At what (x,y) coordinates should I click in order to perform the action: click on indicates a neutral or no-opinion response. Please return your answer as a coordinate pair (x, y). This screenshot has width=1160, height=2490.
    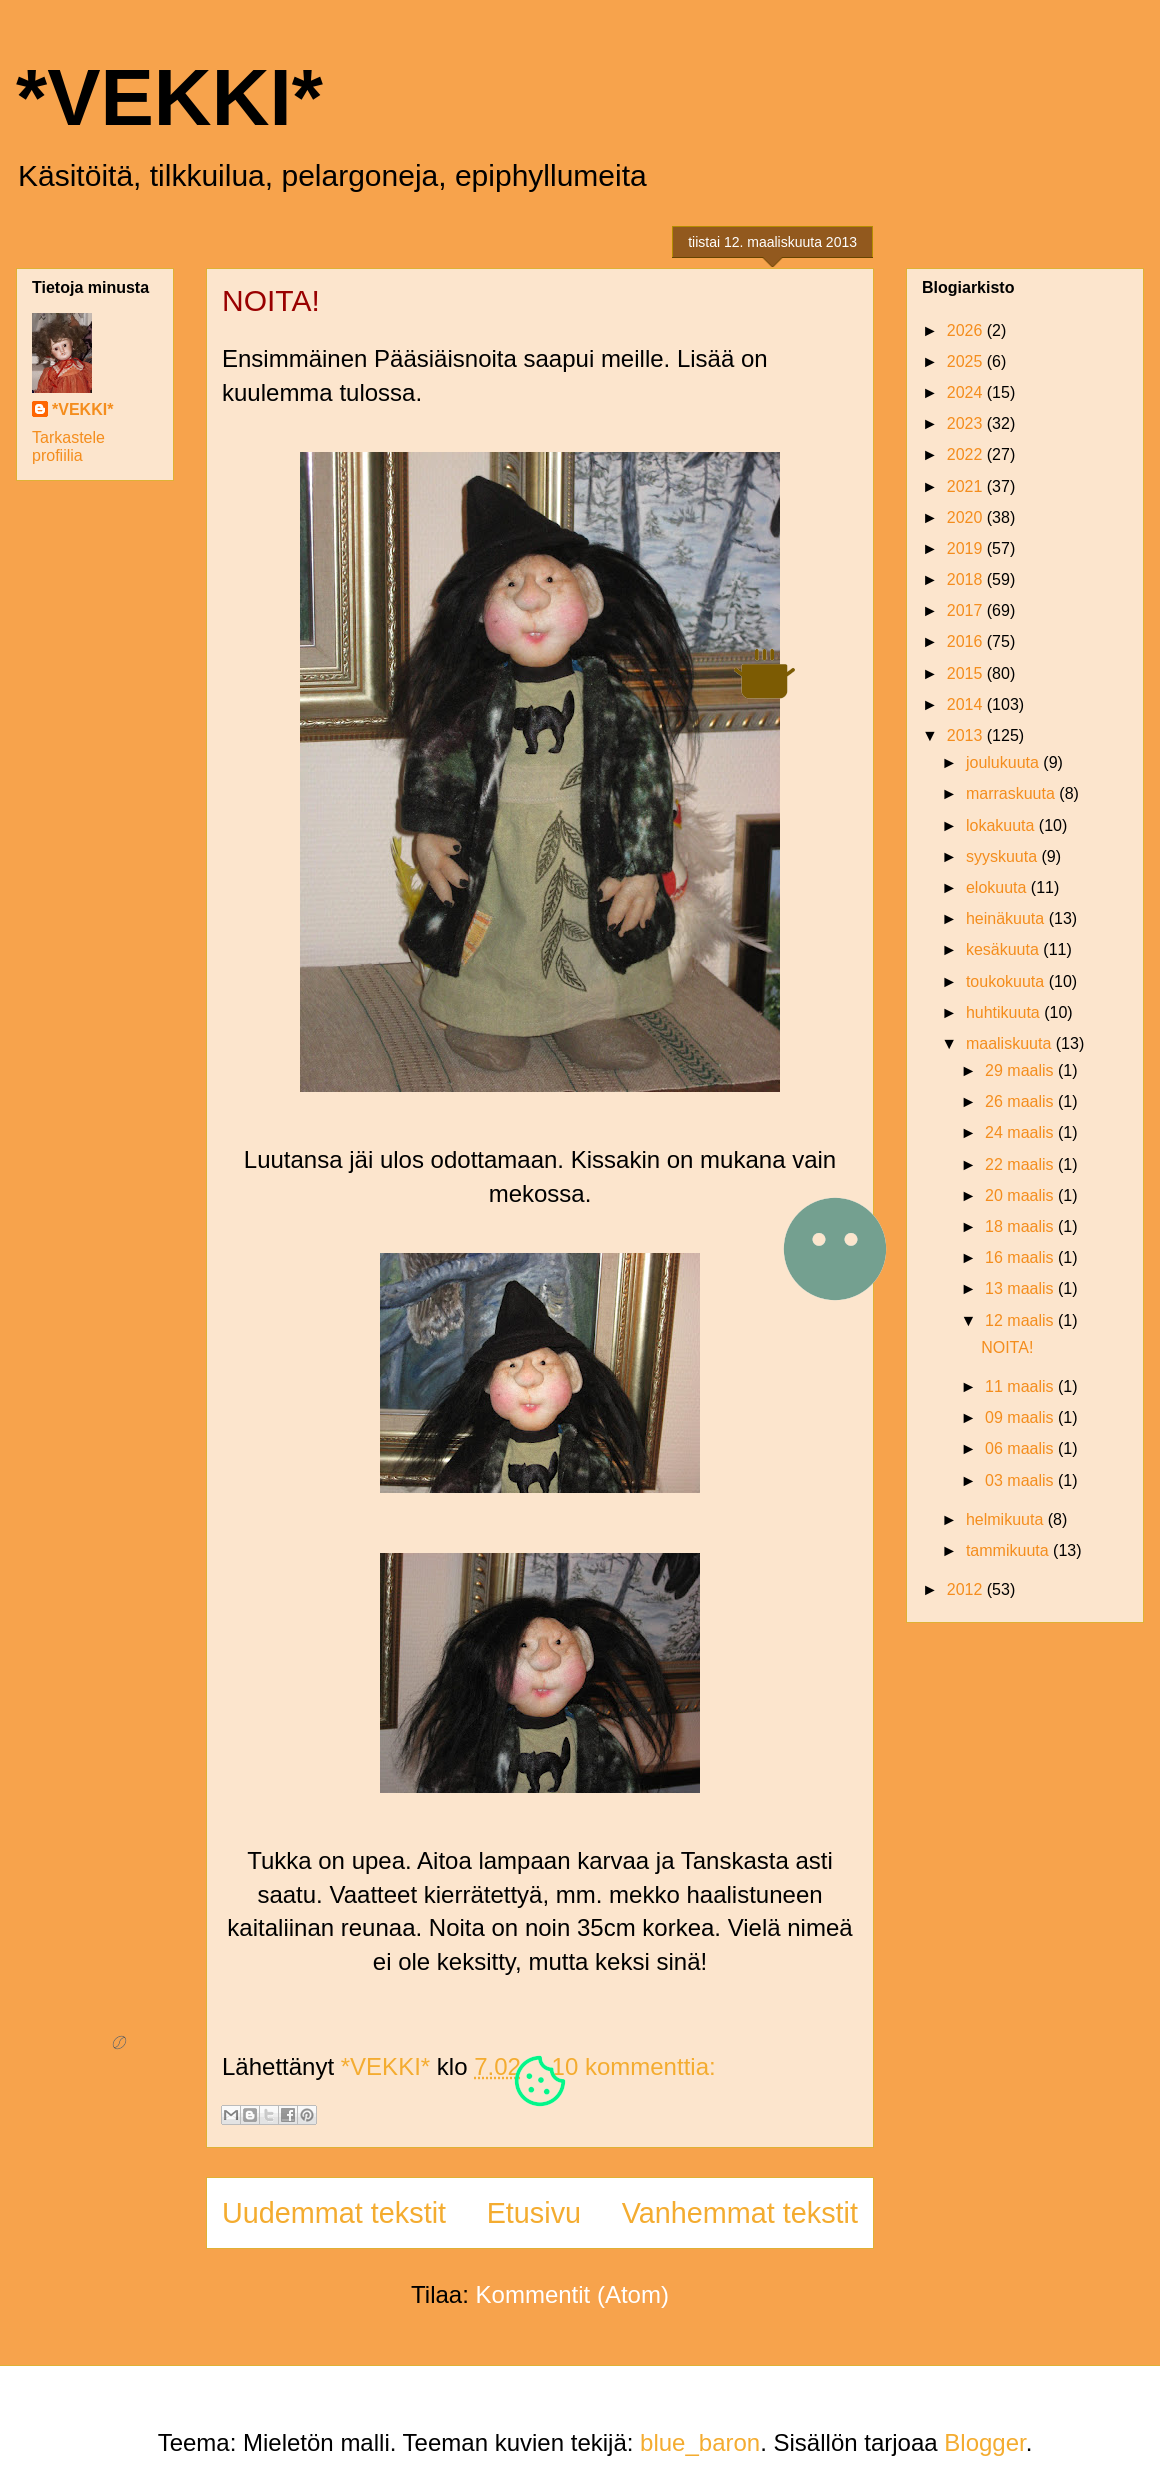
    Looking at the image, I should click on (835, 1249).